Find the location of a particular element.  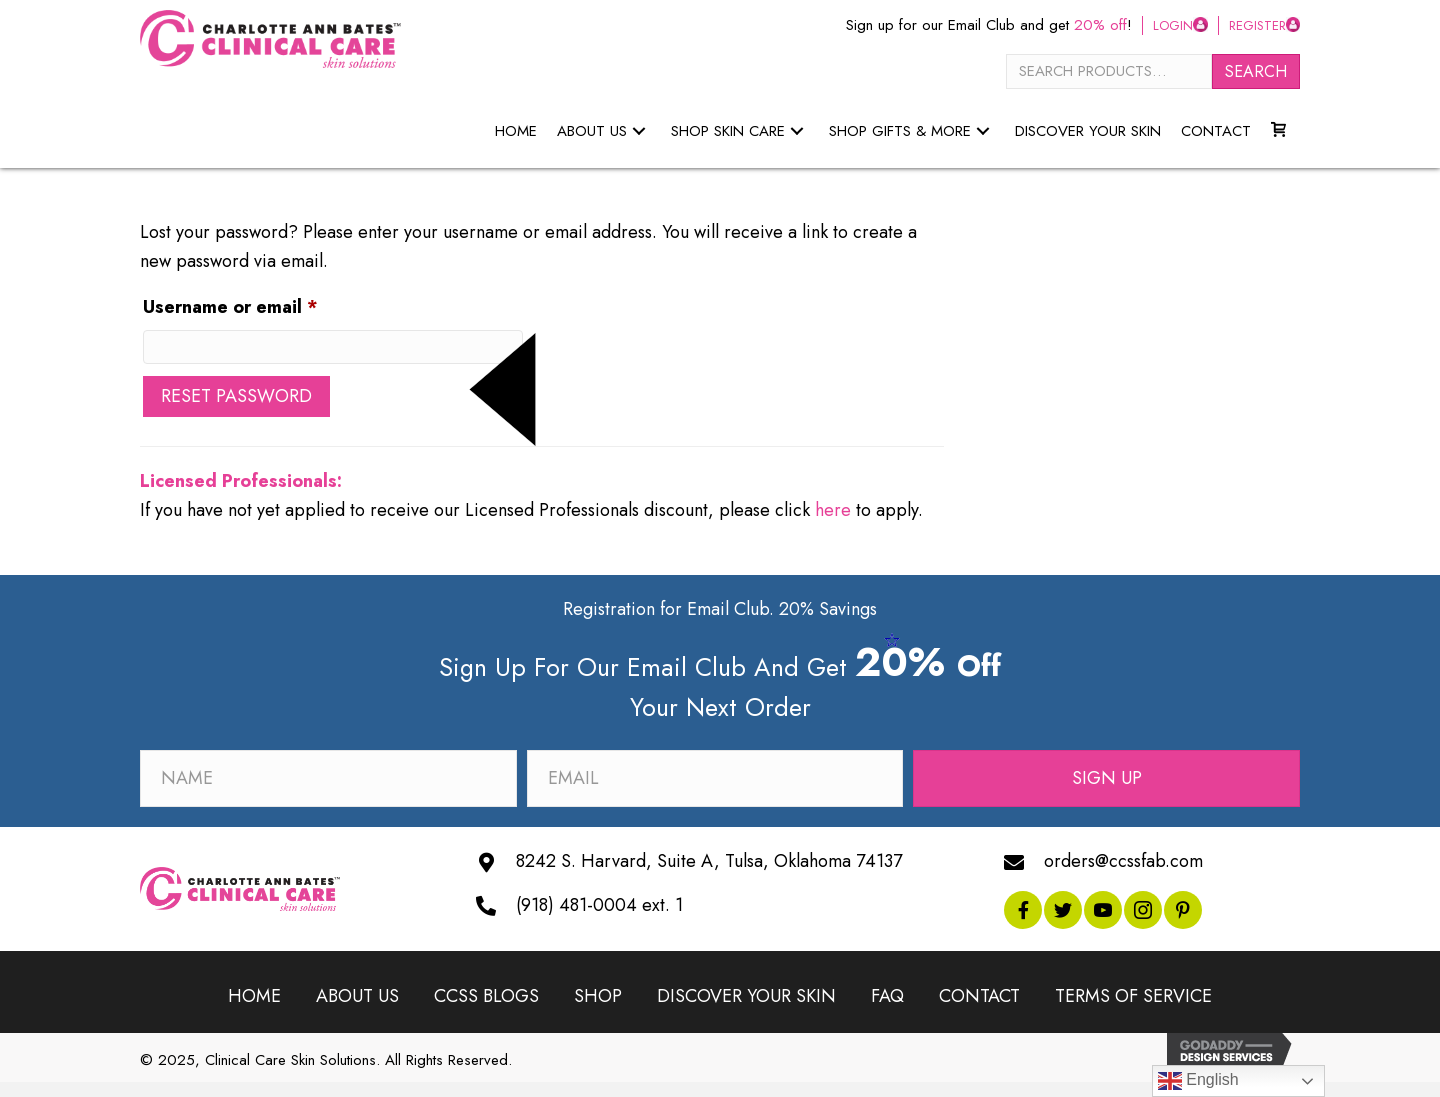

add to favorites is located at coordinates (892, 640).